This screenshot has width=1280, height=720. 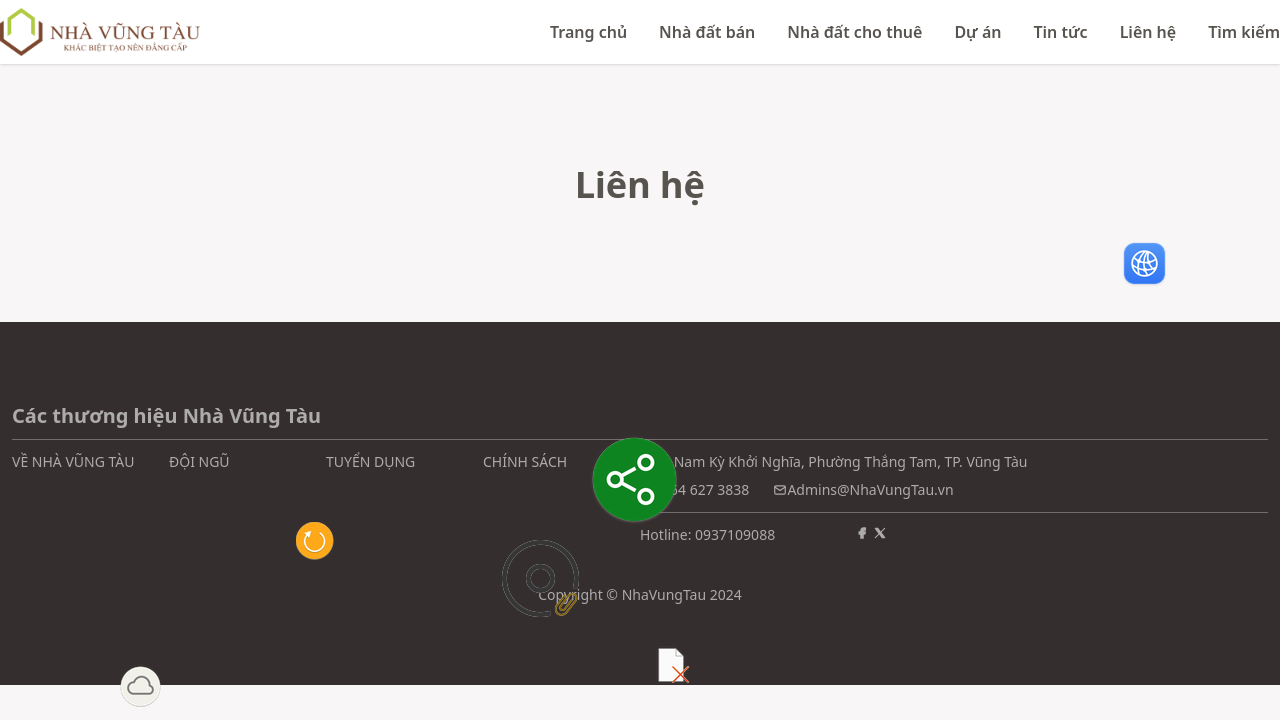 What do you see at coordinates (1144, 263) in the screenshot?
I see `access web-based applications` at bounding box center [1144, 263].